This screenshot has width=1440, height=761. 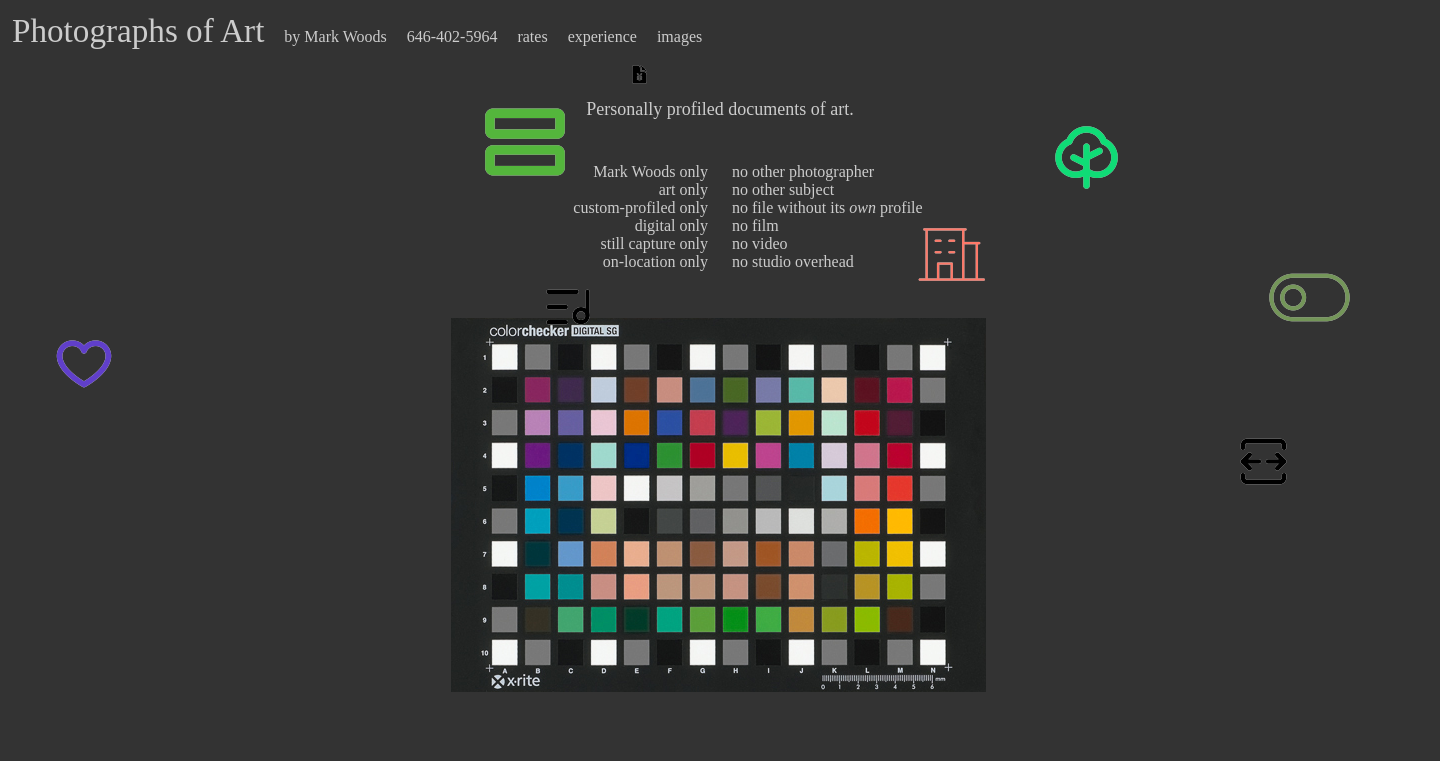 What do you see at coordinates (1263, 461) in the screenshot?
I see `expand to wide viewport mode` at bounding box center [1263, 461].